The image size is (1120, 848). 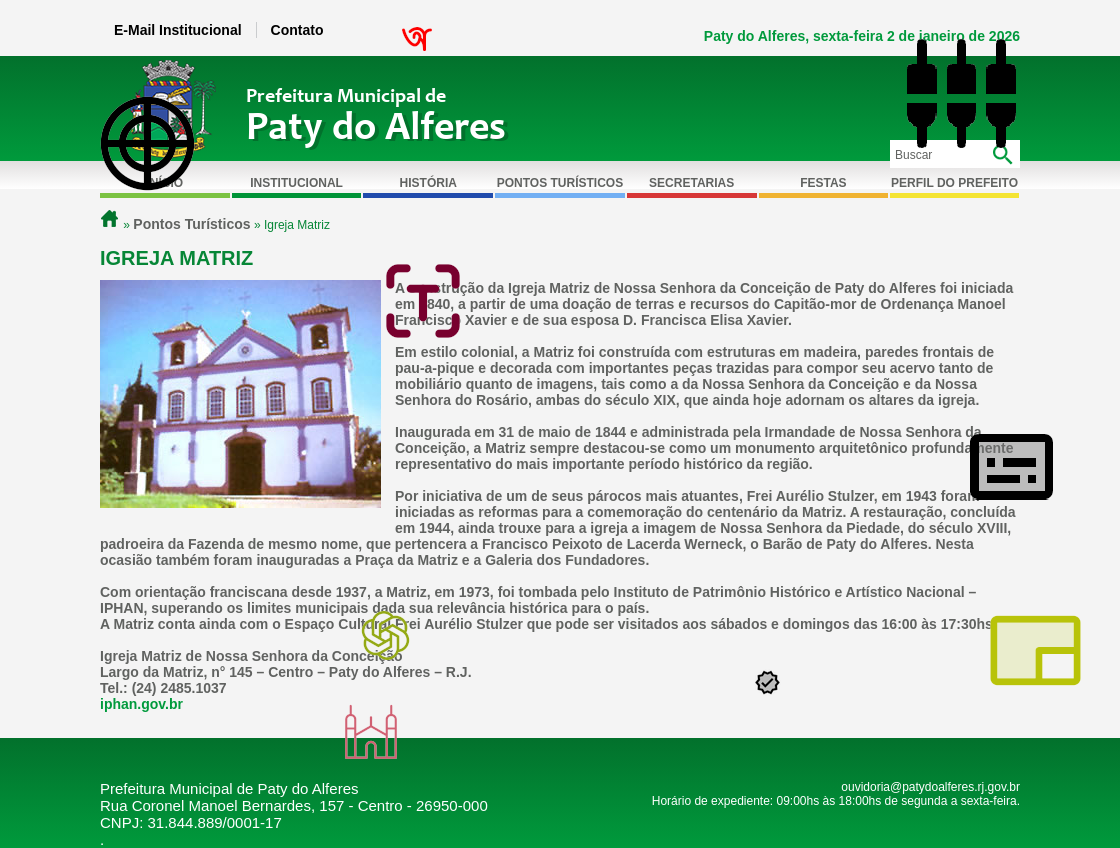 What do you see at coordinates (417, 39) in the screenshot?
I see `switch to bangla language input` at bounding box center [417, 39].